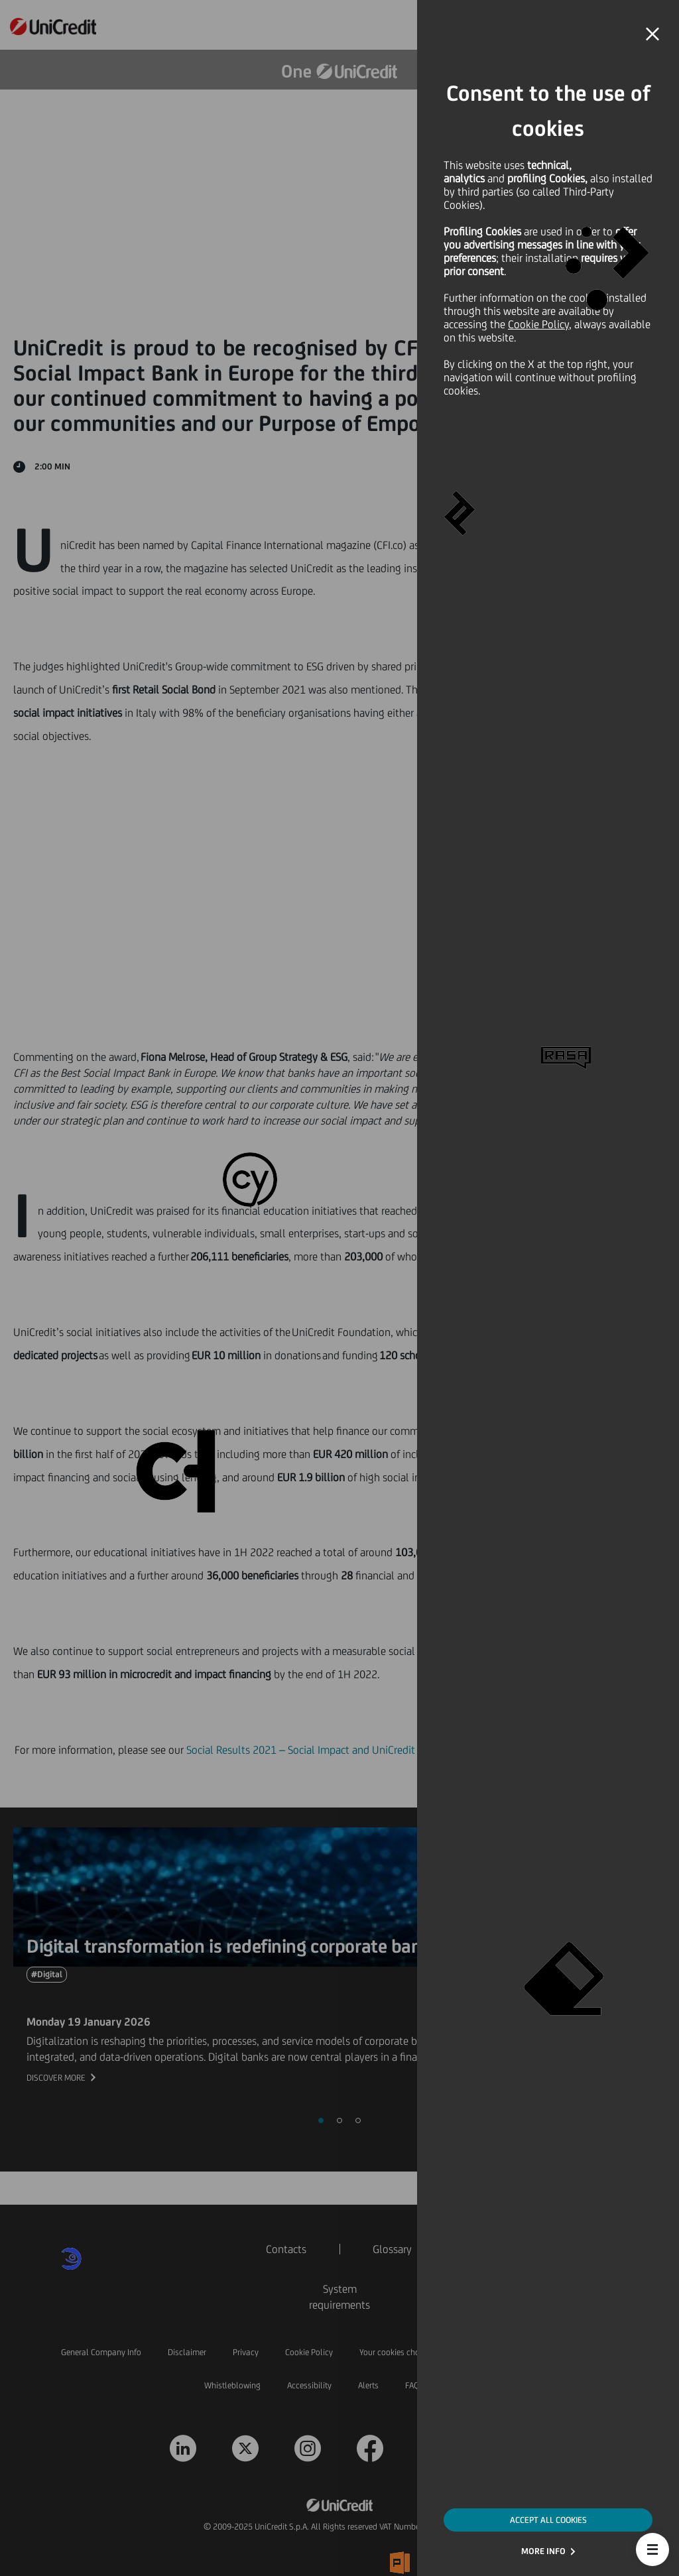 Image resolution: width=679 pixels, height=2576 pixels. Describe the element at coordinates (176, 1471) in the screenshot. I see `castorama home improvement store logo` at that location.